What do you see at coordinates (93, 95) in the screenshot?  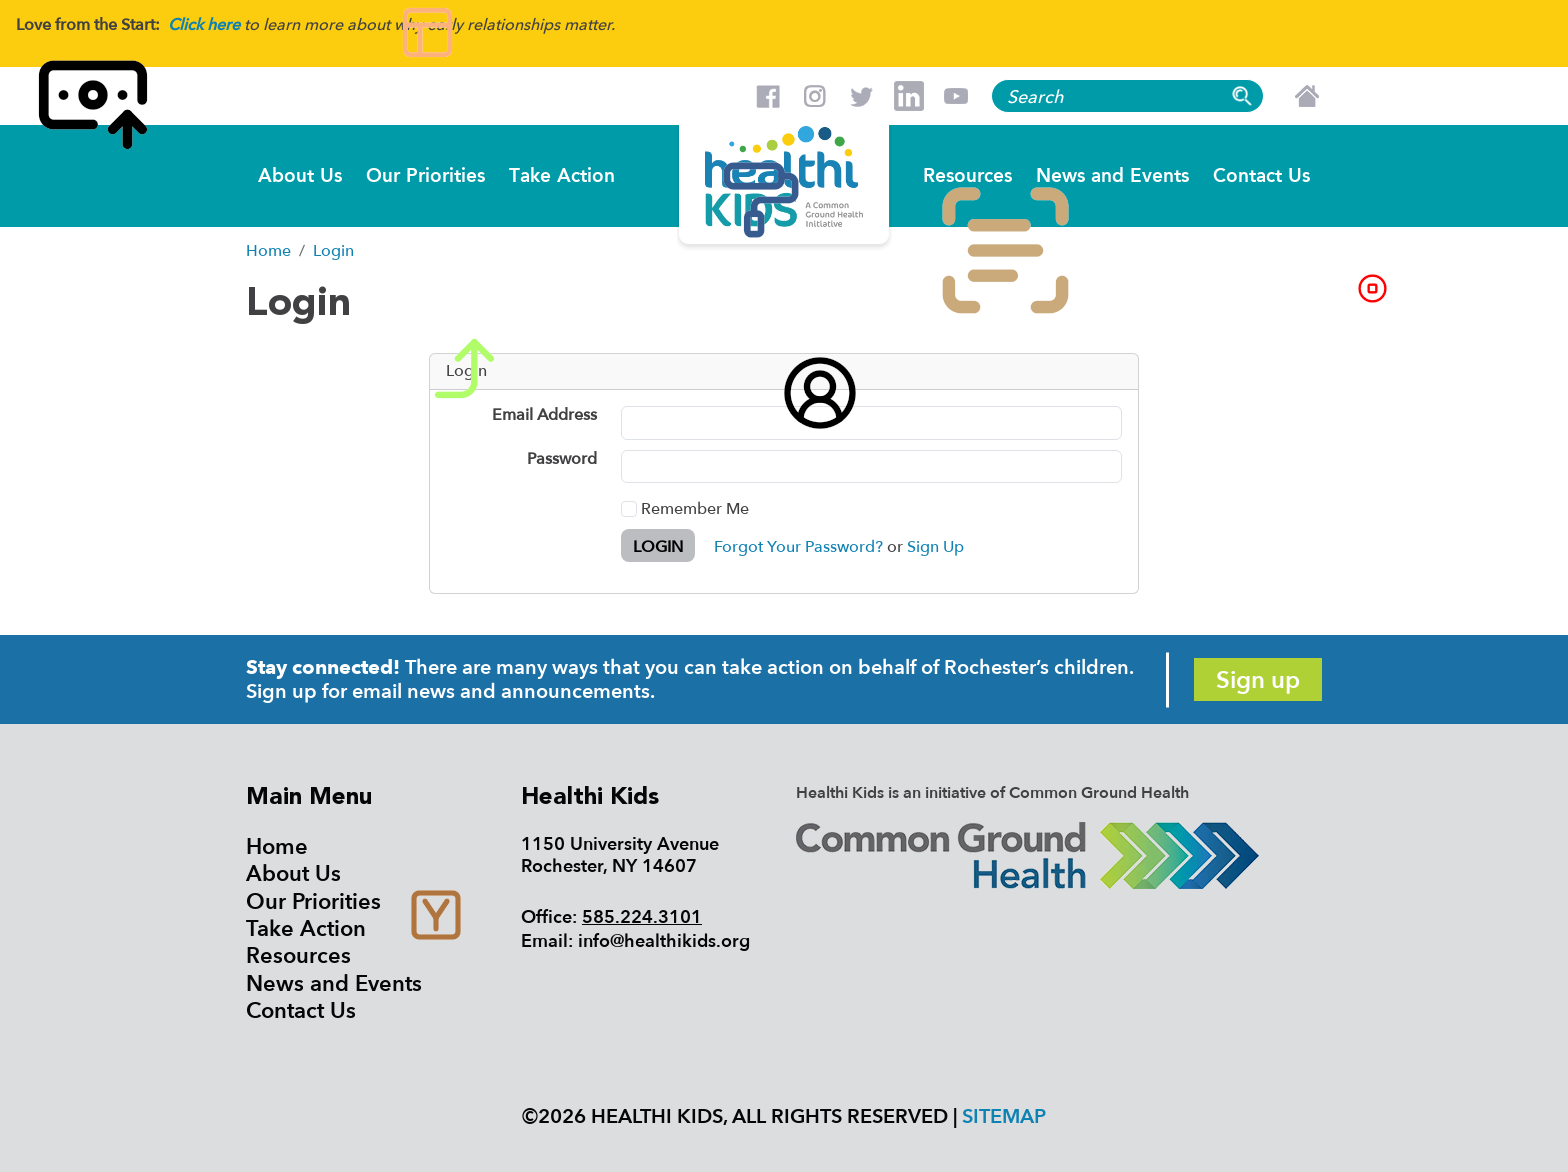 I see `send money or make a payment` at bounding box center [93, 95].